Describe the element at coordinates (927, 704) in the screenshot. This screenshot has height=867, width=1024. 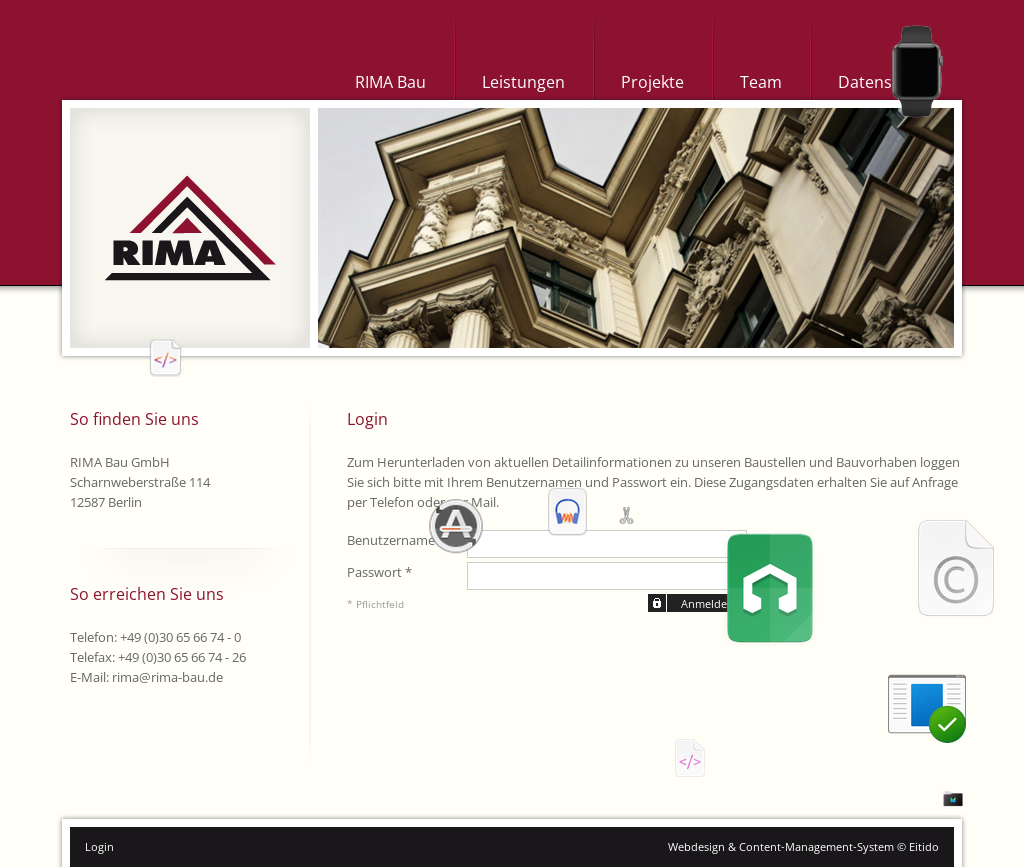
I see `program or application verified successfully` at that location.